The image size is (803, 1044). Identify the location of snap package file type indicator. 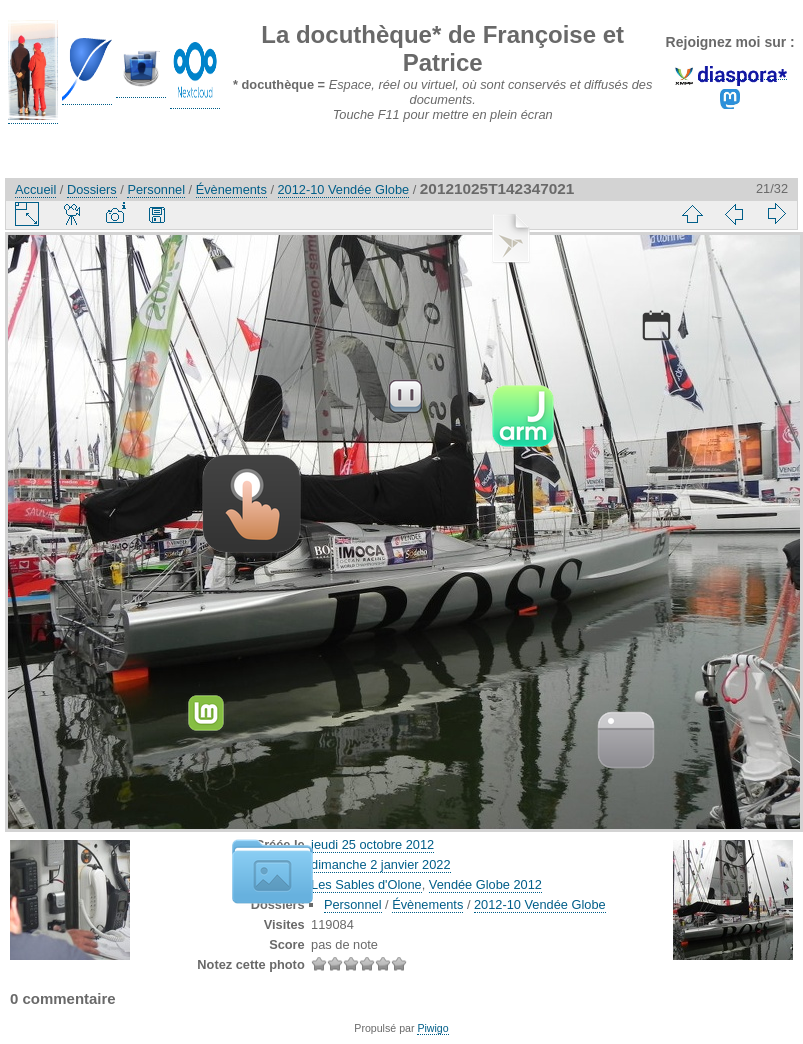
(511, 239).